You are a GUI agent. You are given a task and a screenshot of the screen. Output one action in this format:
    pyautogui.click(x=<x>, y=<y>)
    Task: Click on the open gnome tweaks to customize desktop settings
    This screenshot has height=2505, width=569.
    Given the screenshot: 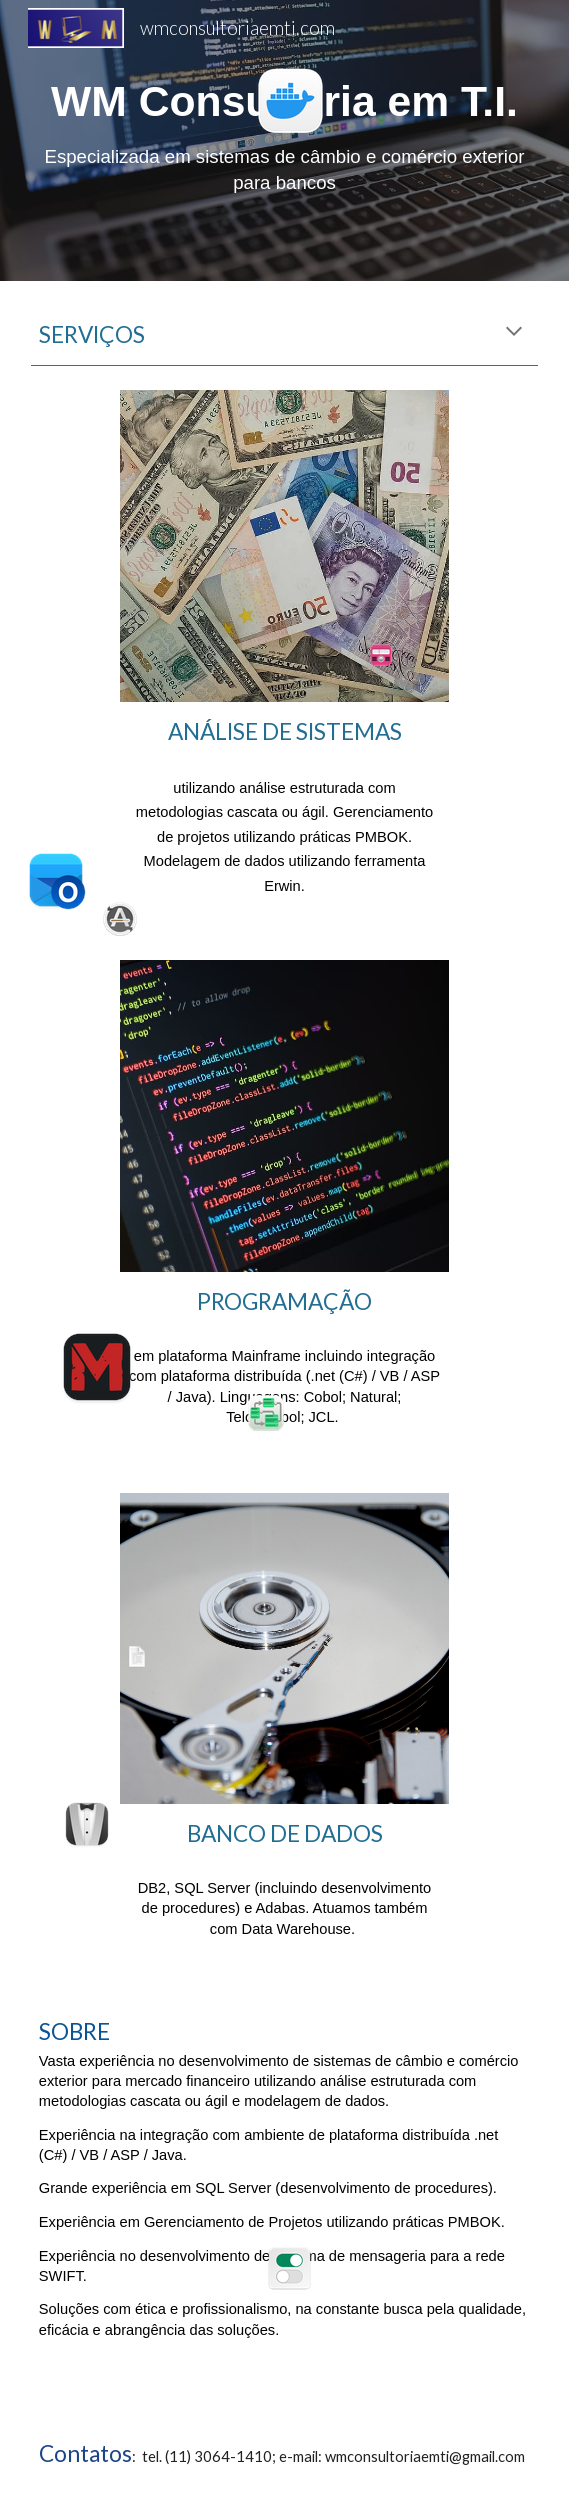 What is the action you would take?
    pyautogui.click(x=289, y=2268)
    